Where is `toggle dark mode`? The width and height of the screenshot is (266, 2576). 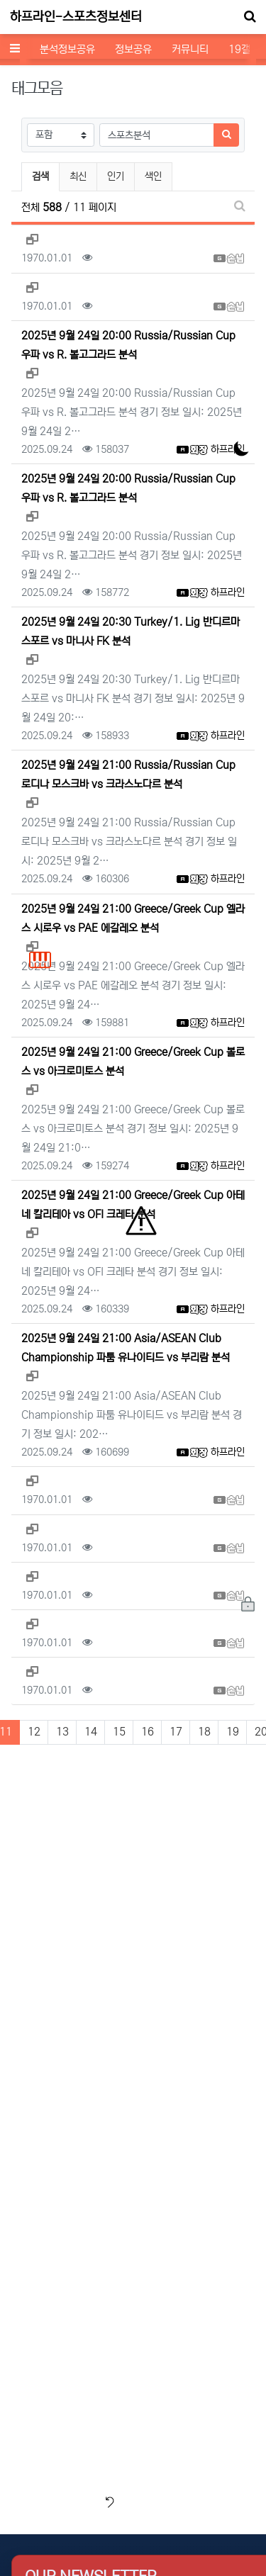
toggle dark mode is located at coordinates (241, 449).